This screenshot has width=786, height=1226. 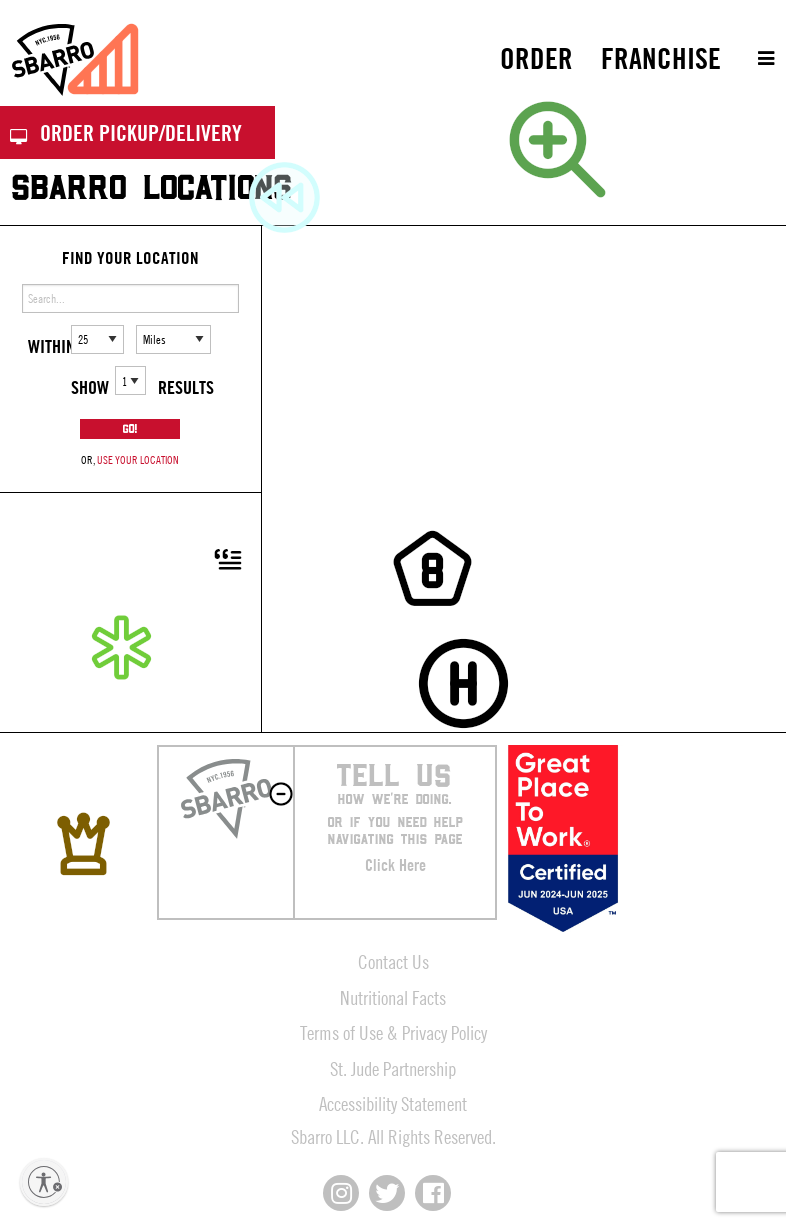 What do you see at coordinates (557, 149) in the screenshot?
I see `zoom in on content or image` at bounding box center [557, 149].